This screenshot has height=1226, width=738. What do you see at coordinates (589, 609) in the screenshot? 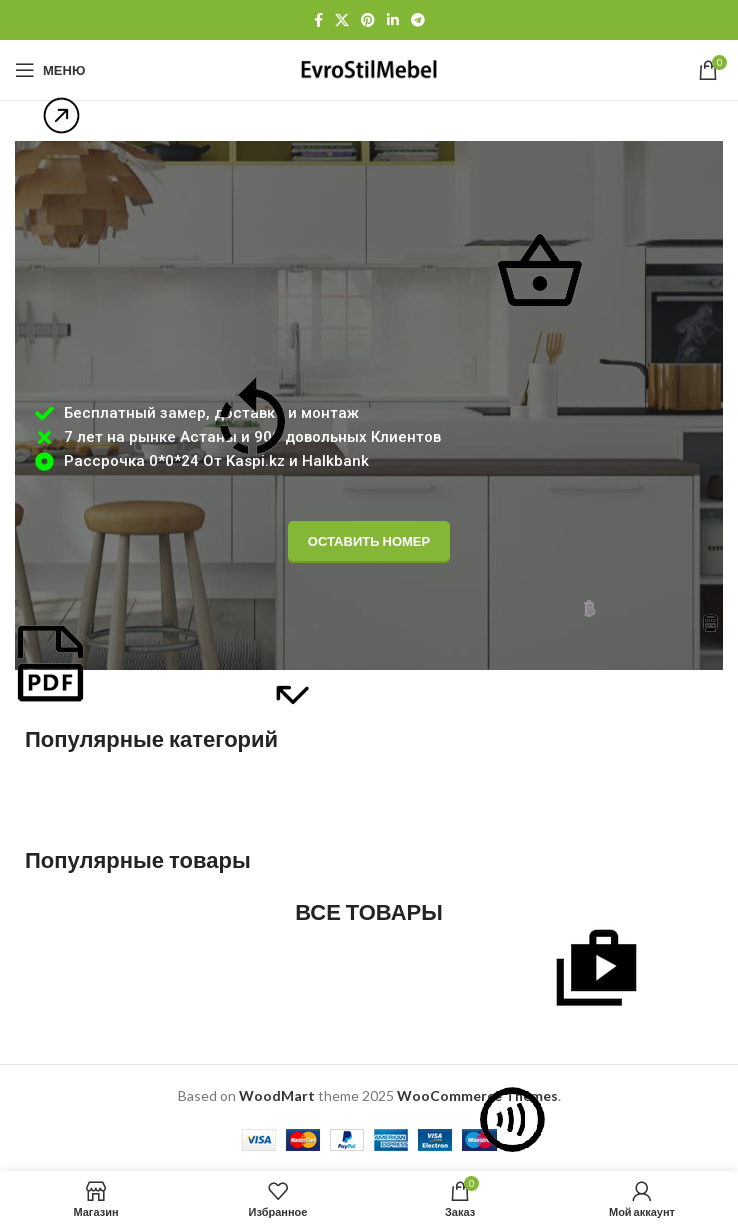
I see `view bitcoin balance or wallet` at bounding box center [589, 609].